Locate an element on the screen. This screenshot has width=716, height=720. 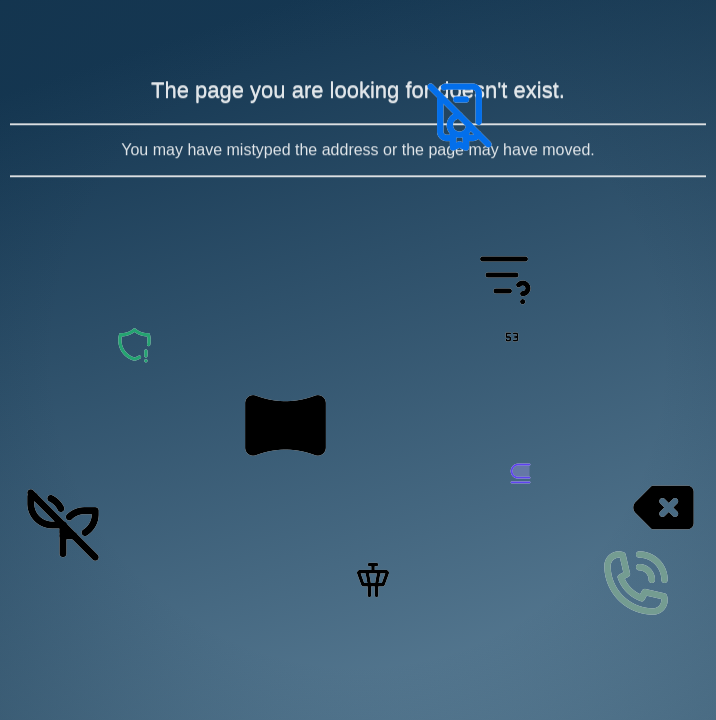
access air traffic control features is located at coordinates (373, 580).